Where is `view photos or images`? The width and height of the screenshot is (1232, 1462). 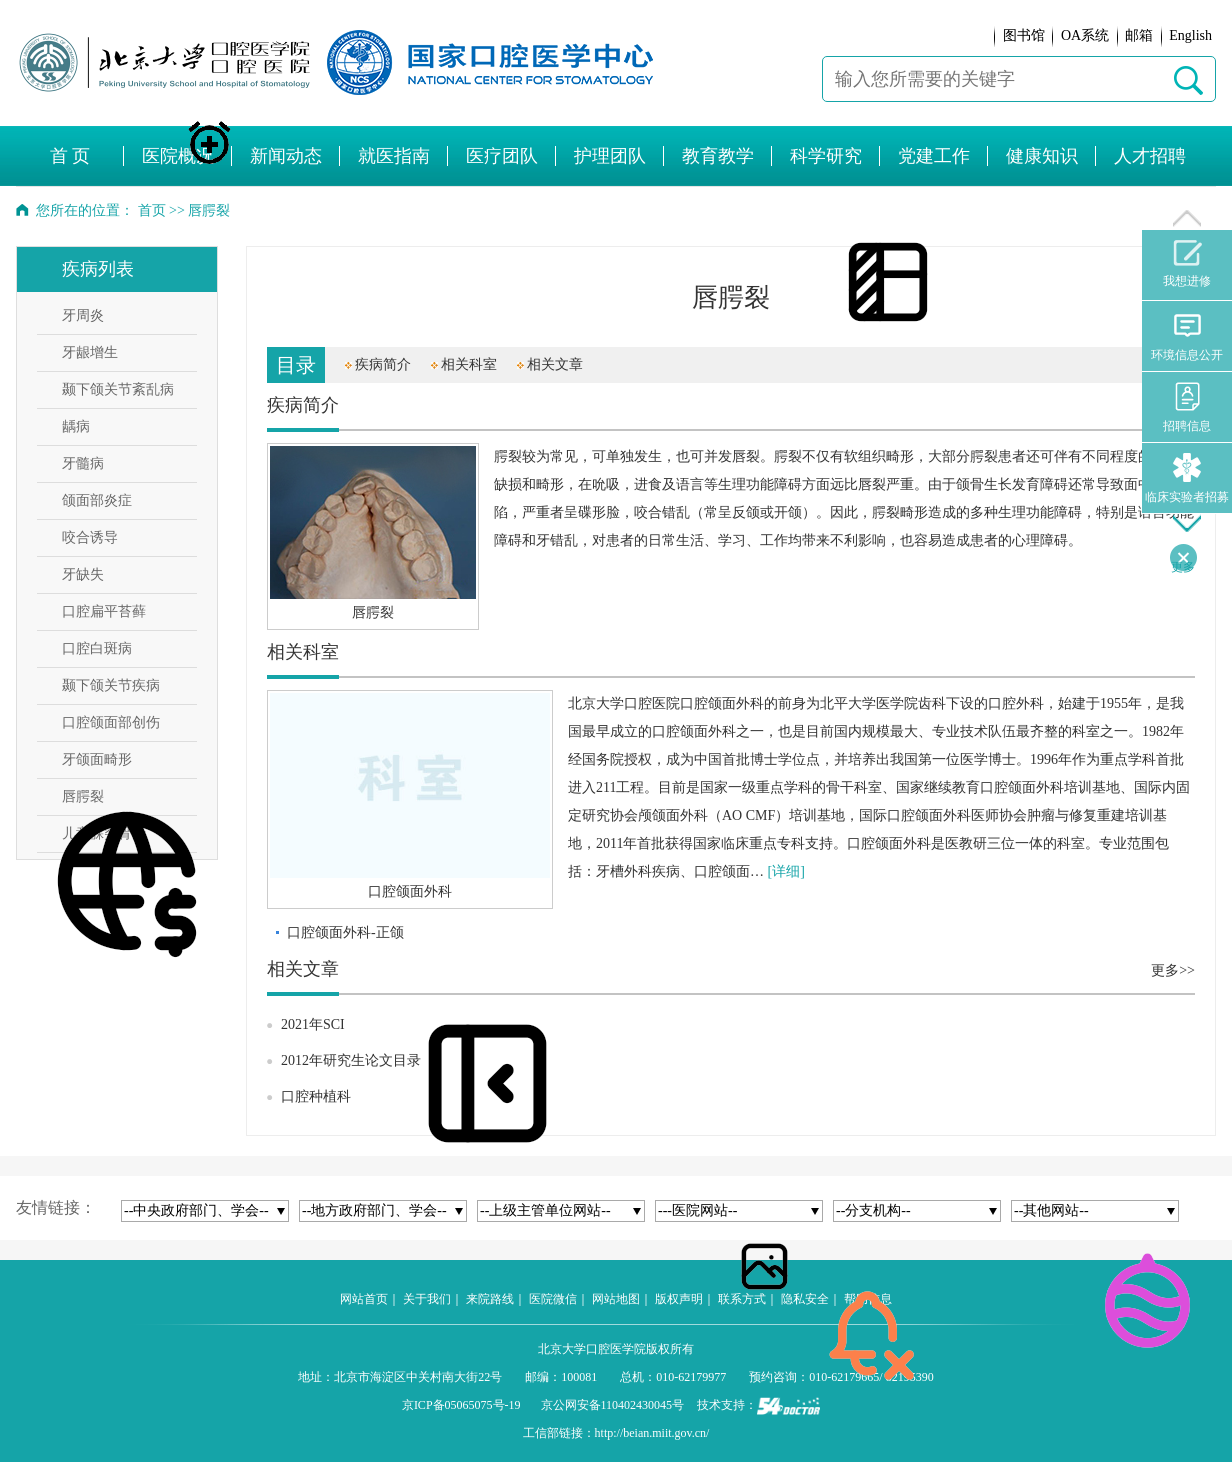 view photos or images is located at coordinates (764, 1266).